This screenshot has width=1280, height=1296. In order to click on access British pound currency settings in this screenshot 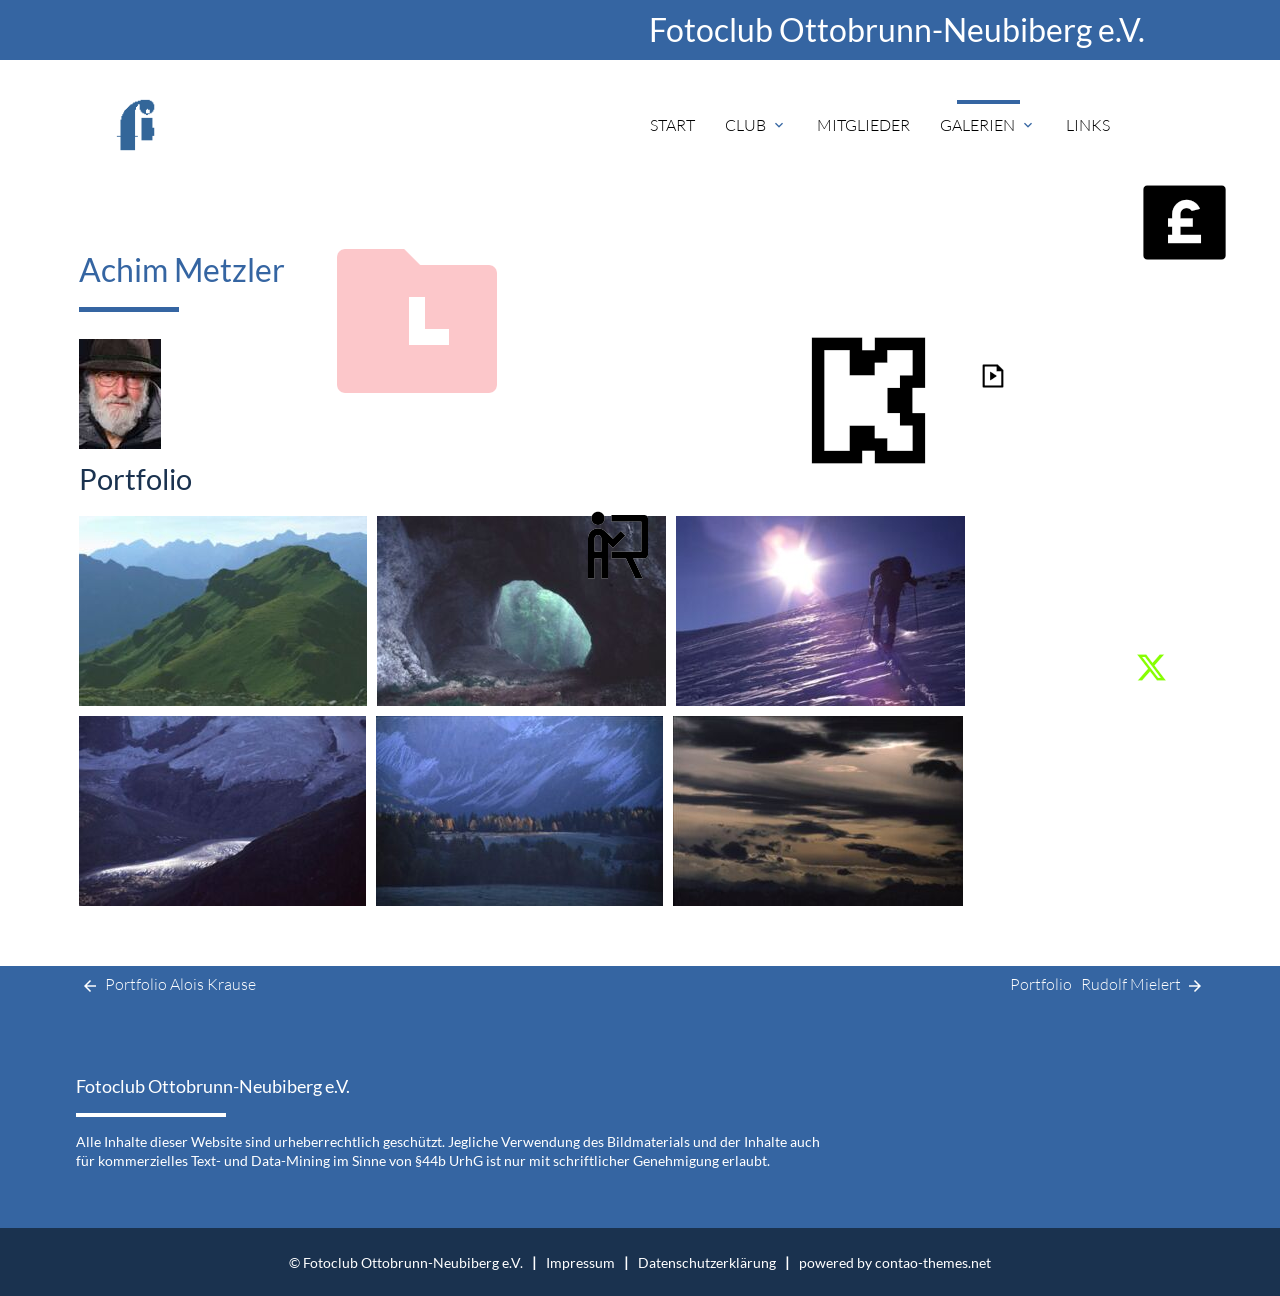, I will do `click(1184, 222)`.